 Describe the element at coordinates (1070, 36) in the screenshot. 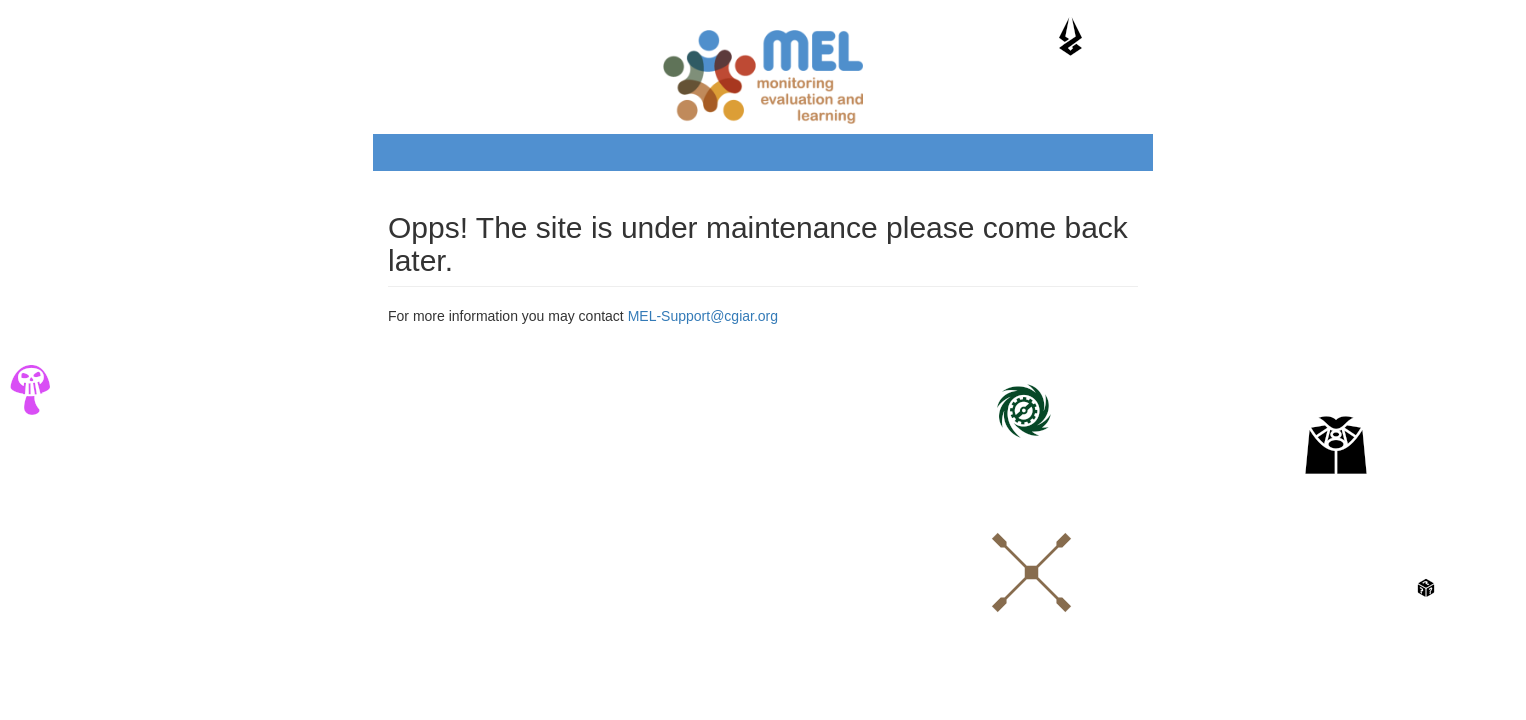

I see `hades or underworld themed game element` at that location.